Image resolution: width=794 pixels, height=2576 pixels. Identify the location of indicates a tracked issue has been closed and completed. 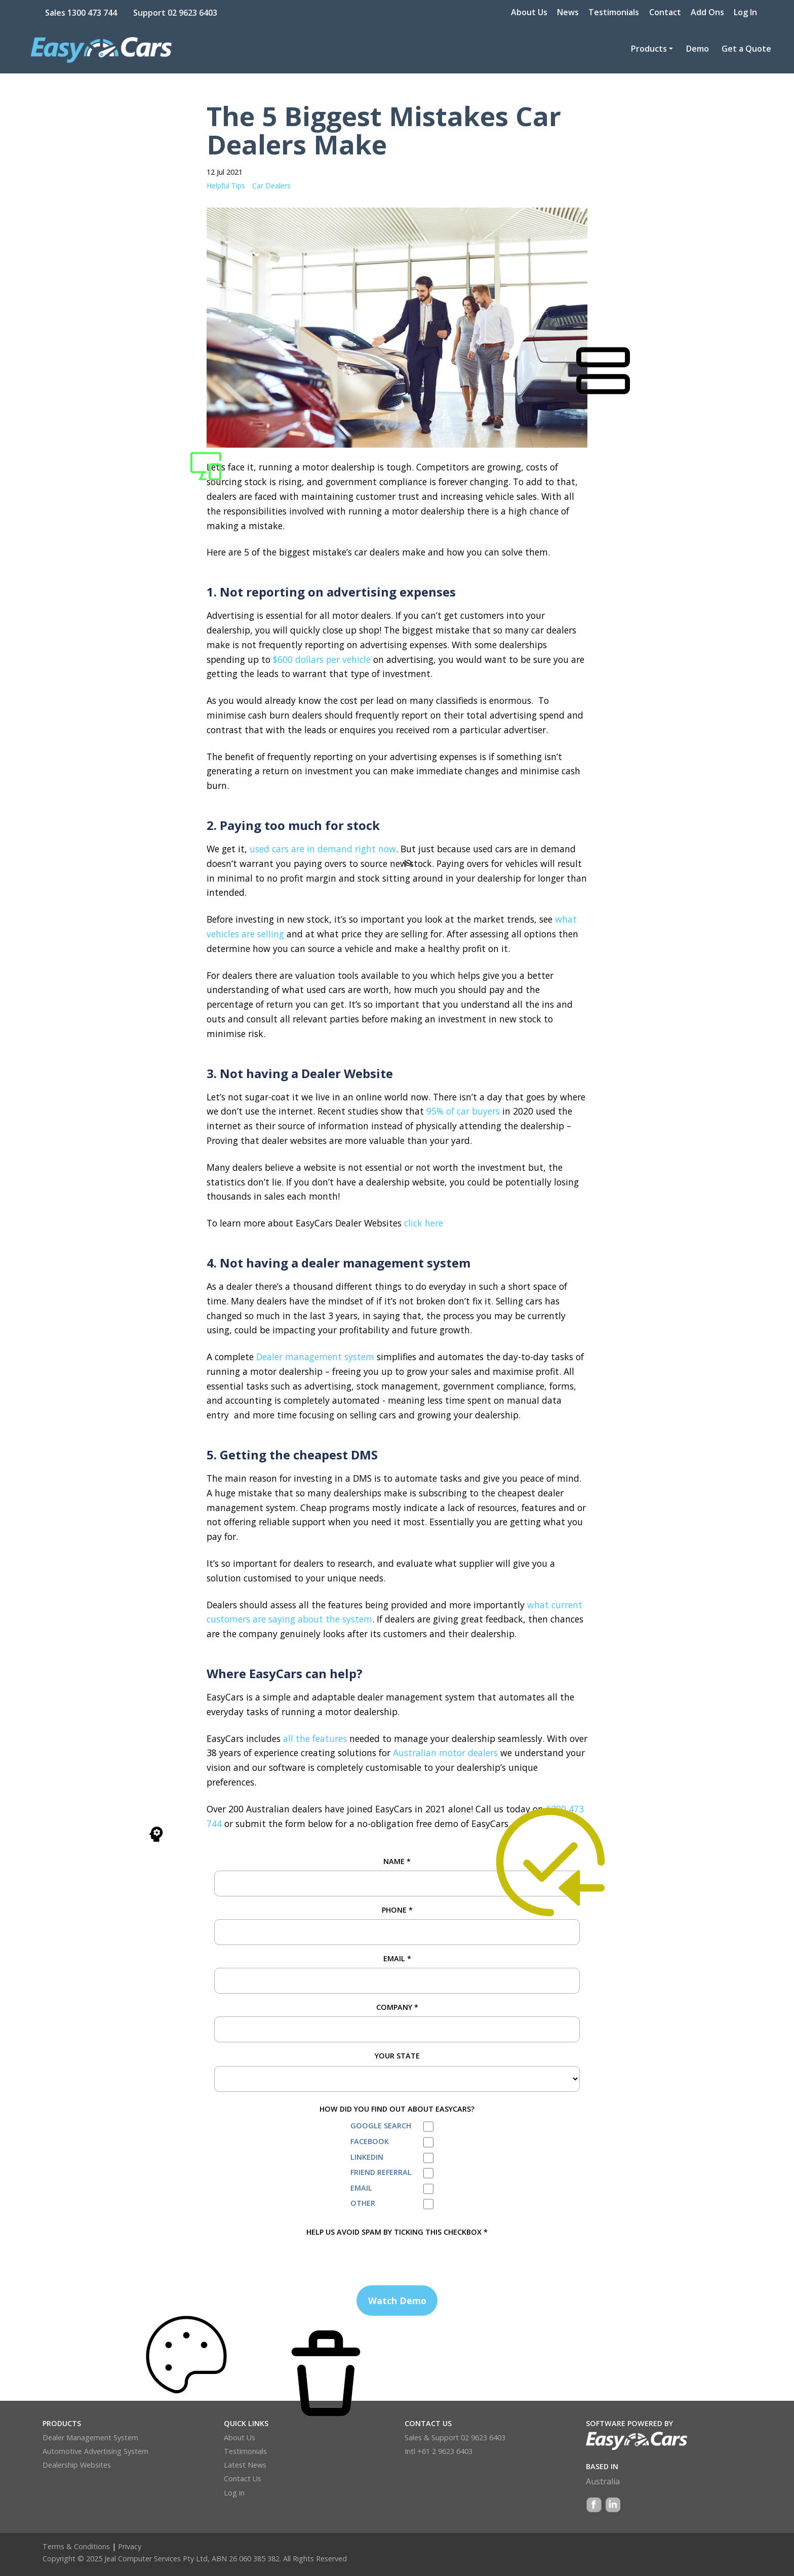
(550, 1862).